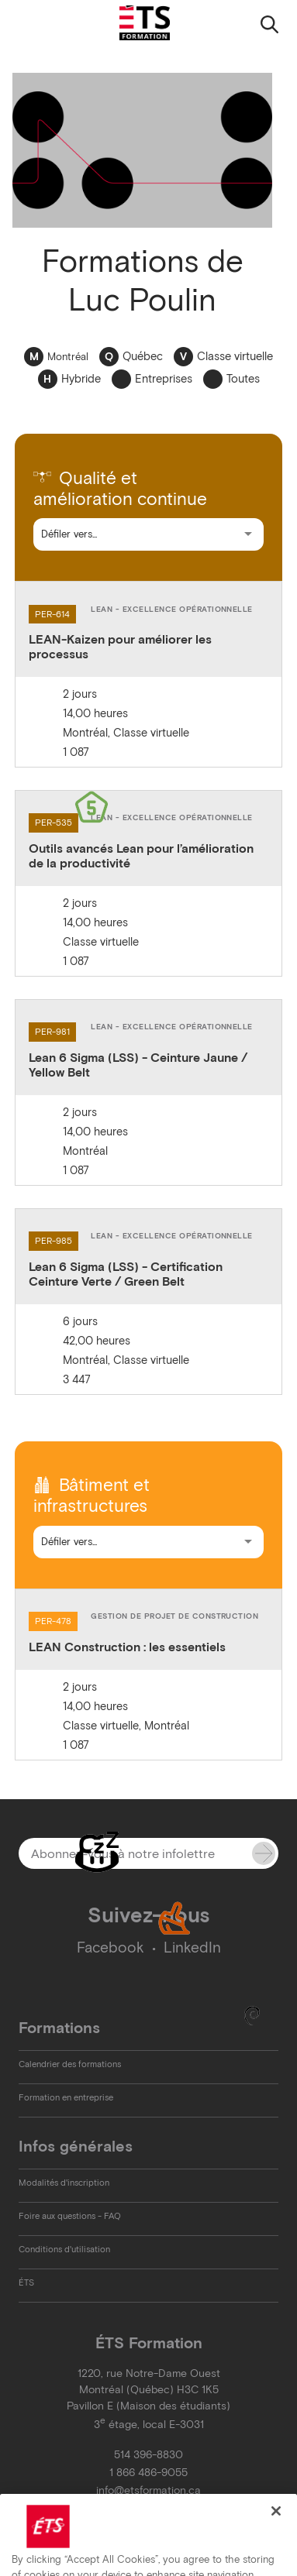 The height and width of the screenshot is (2576, 297). I want to click on open a debian linux terminal session, so click(254, 2015).